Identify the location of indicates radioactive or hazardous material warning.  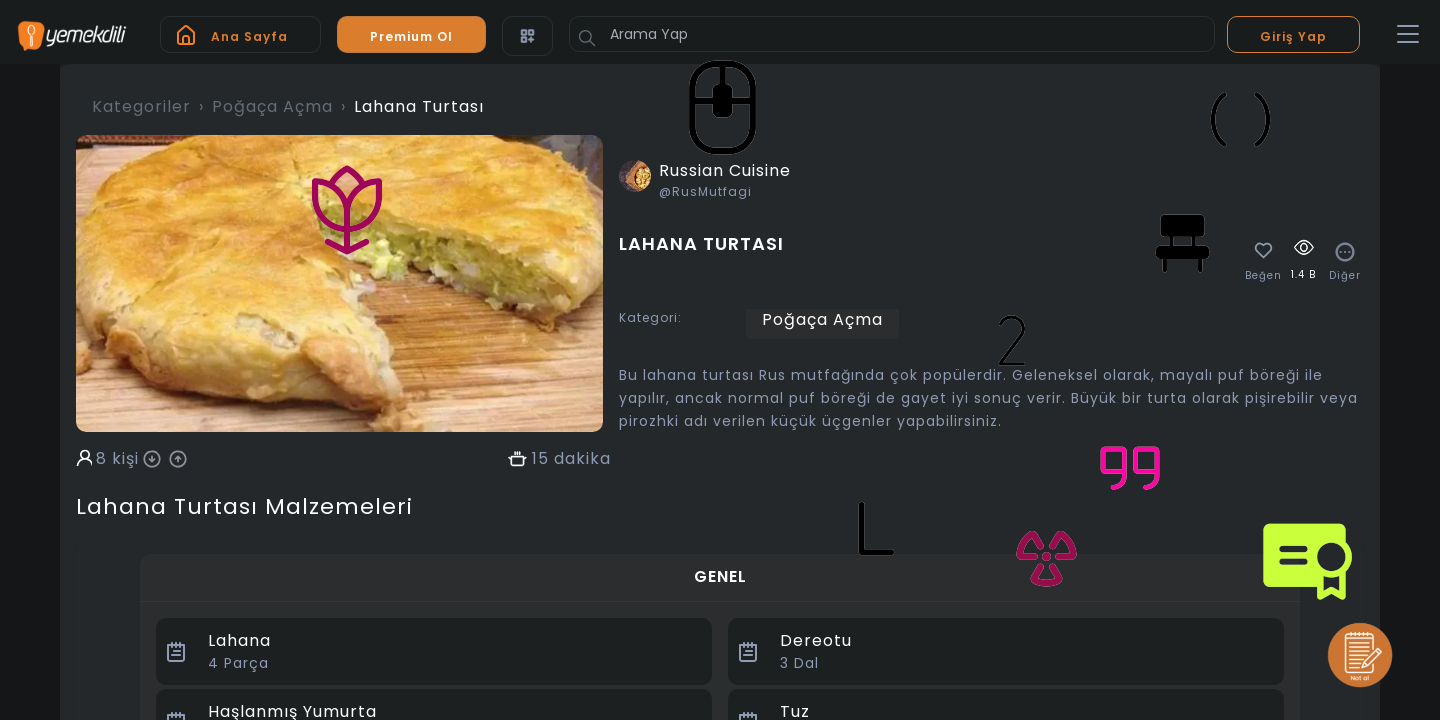
(1046, 556).